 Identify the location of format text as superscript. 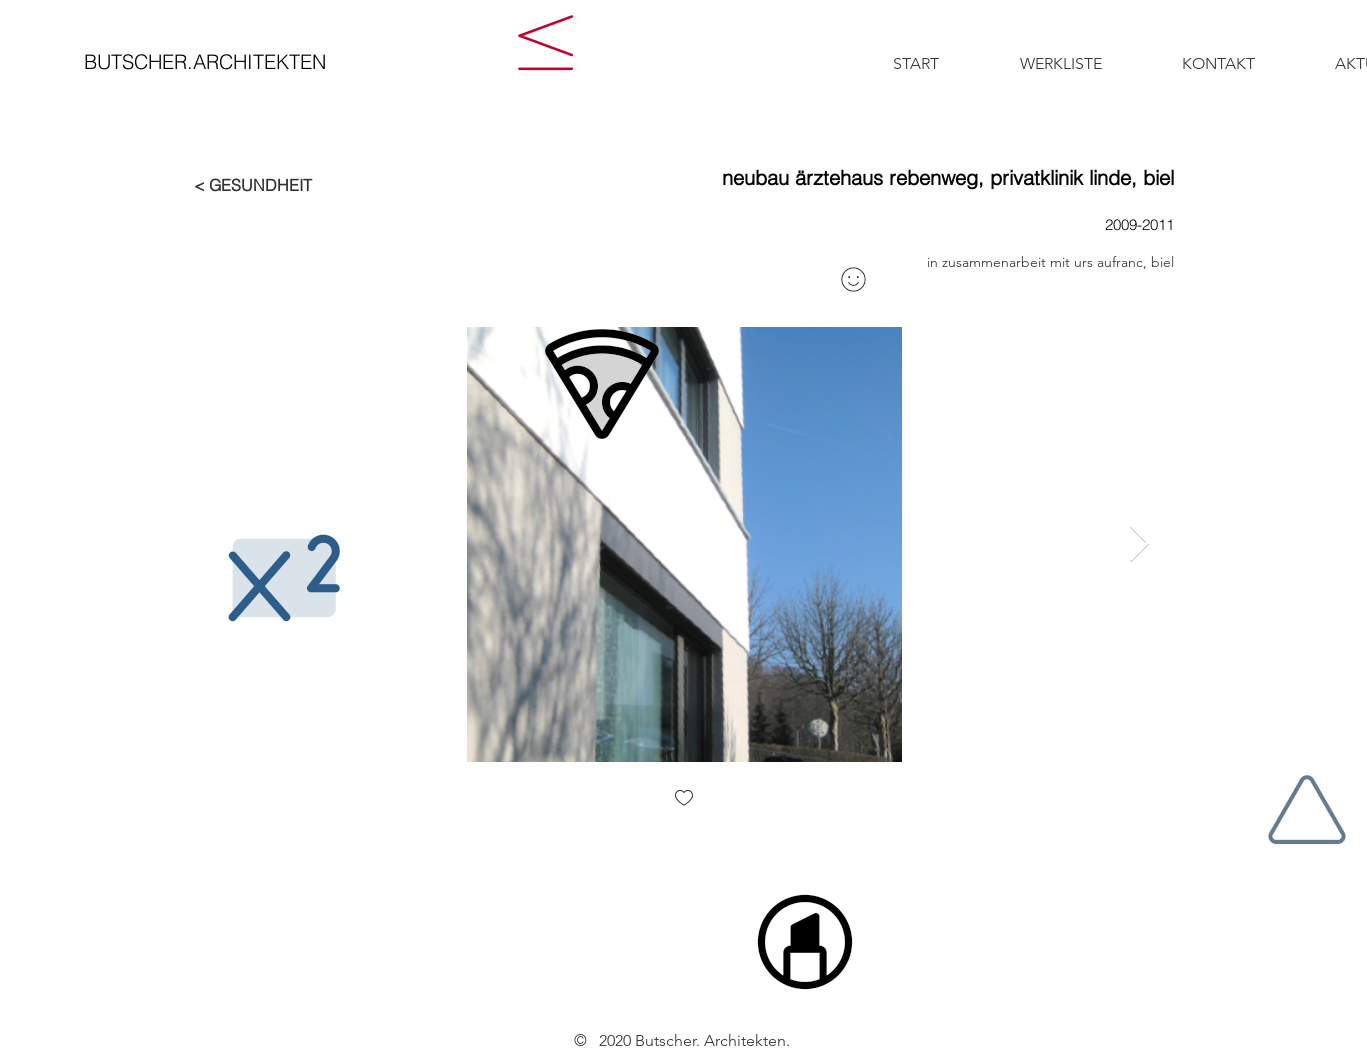
(278, 580).